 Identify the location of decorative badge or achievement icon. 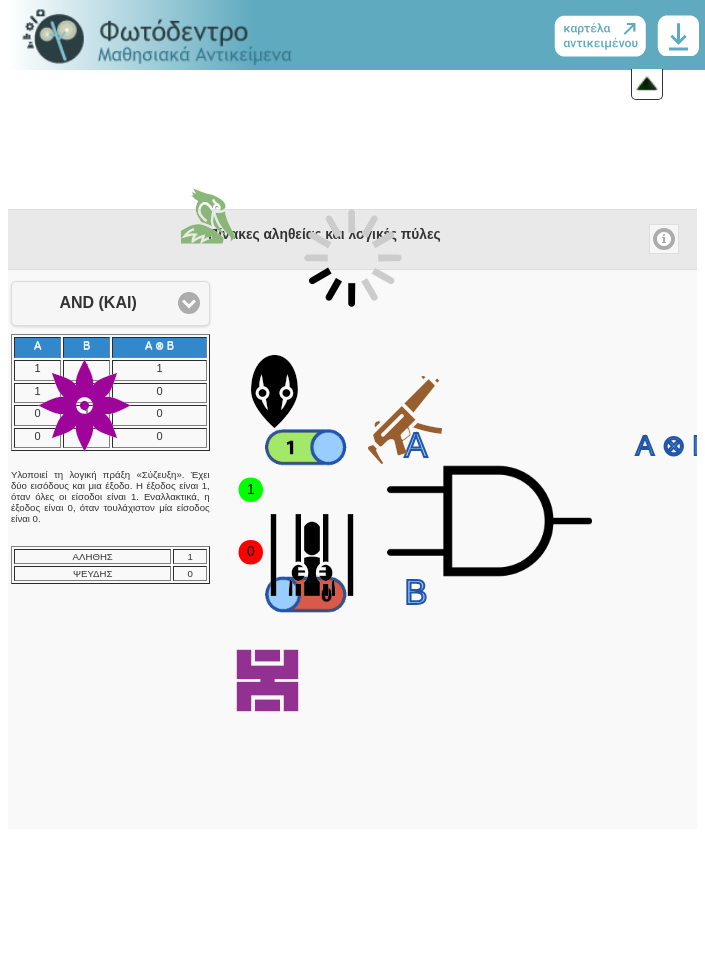
(84, 405).